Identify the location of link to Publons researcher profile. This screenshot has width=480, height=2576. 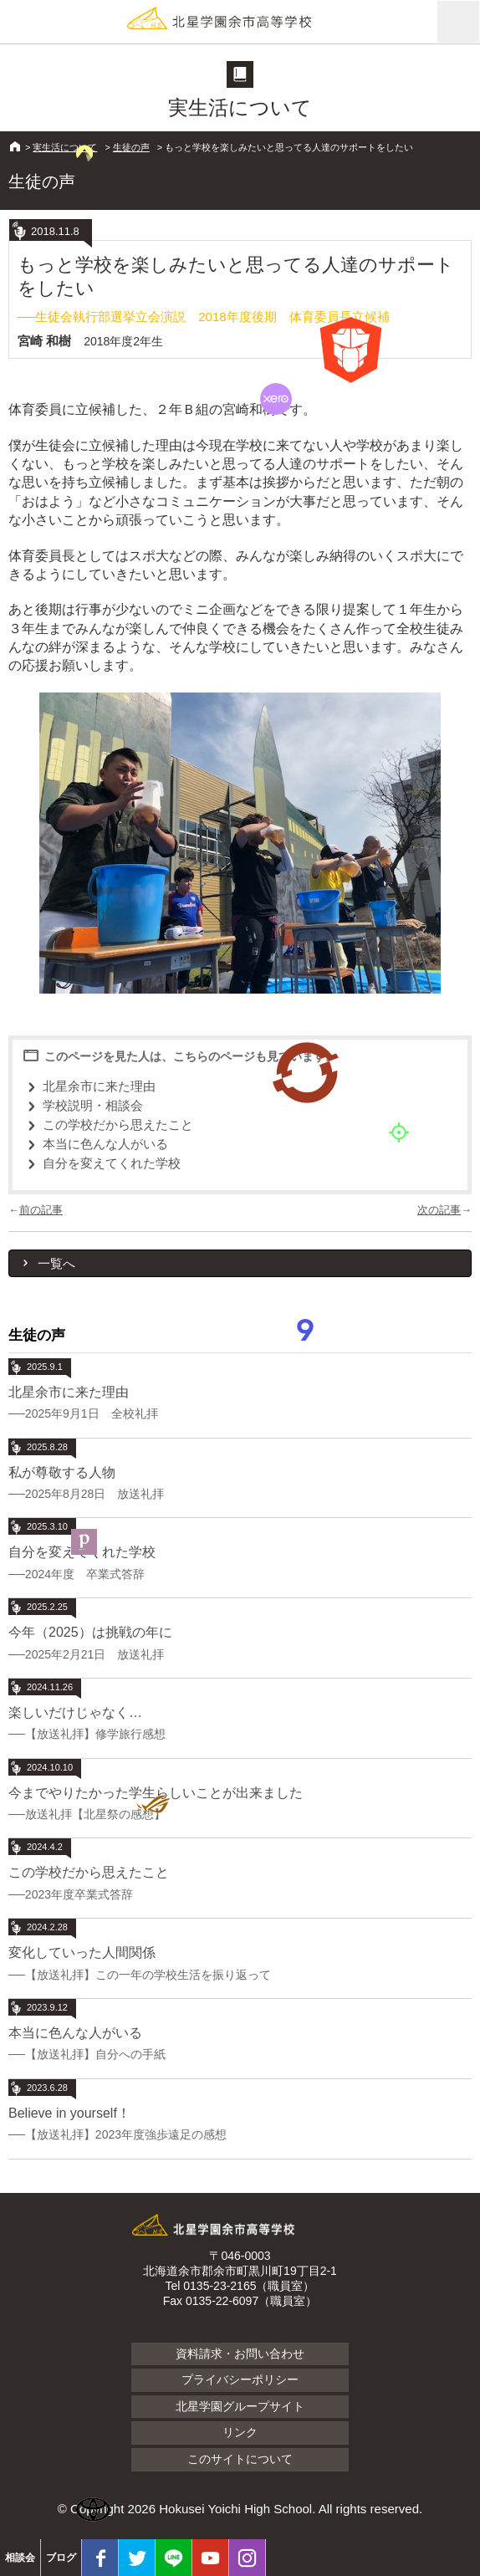
(84, 1541).